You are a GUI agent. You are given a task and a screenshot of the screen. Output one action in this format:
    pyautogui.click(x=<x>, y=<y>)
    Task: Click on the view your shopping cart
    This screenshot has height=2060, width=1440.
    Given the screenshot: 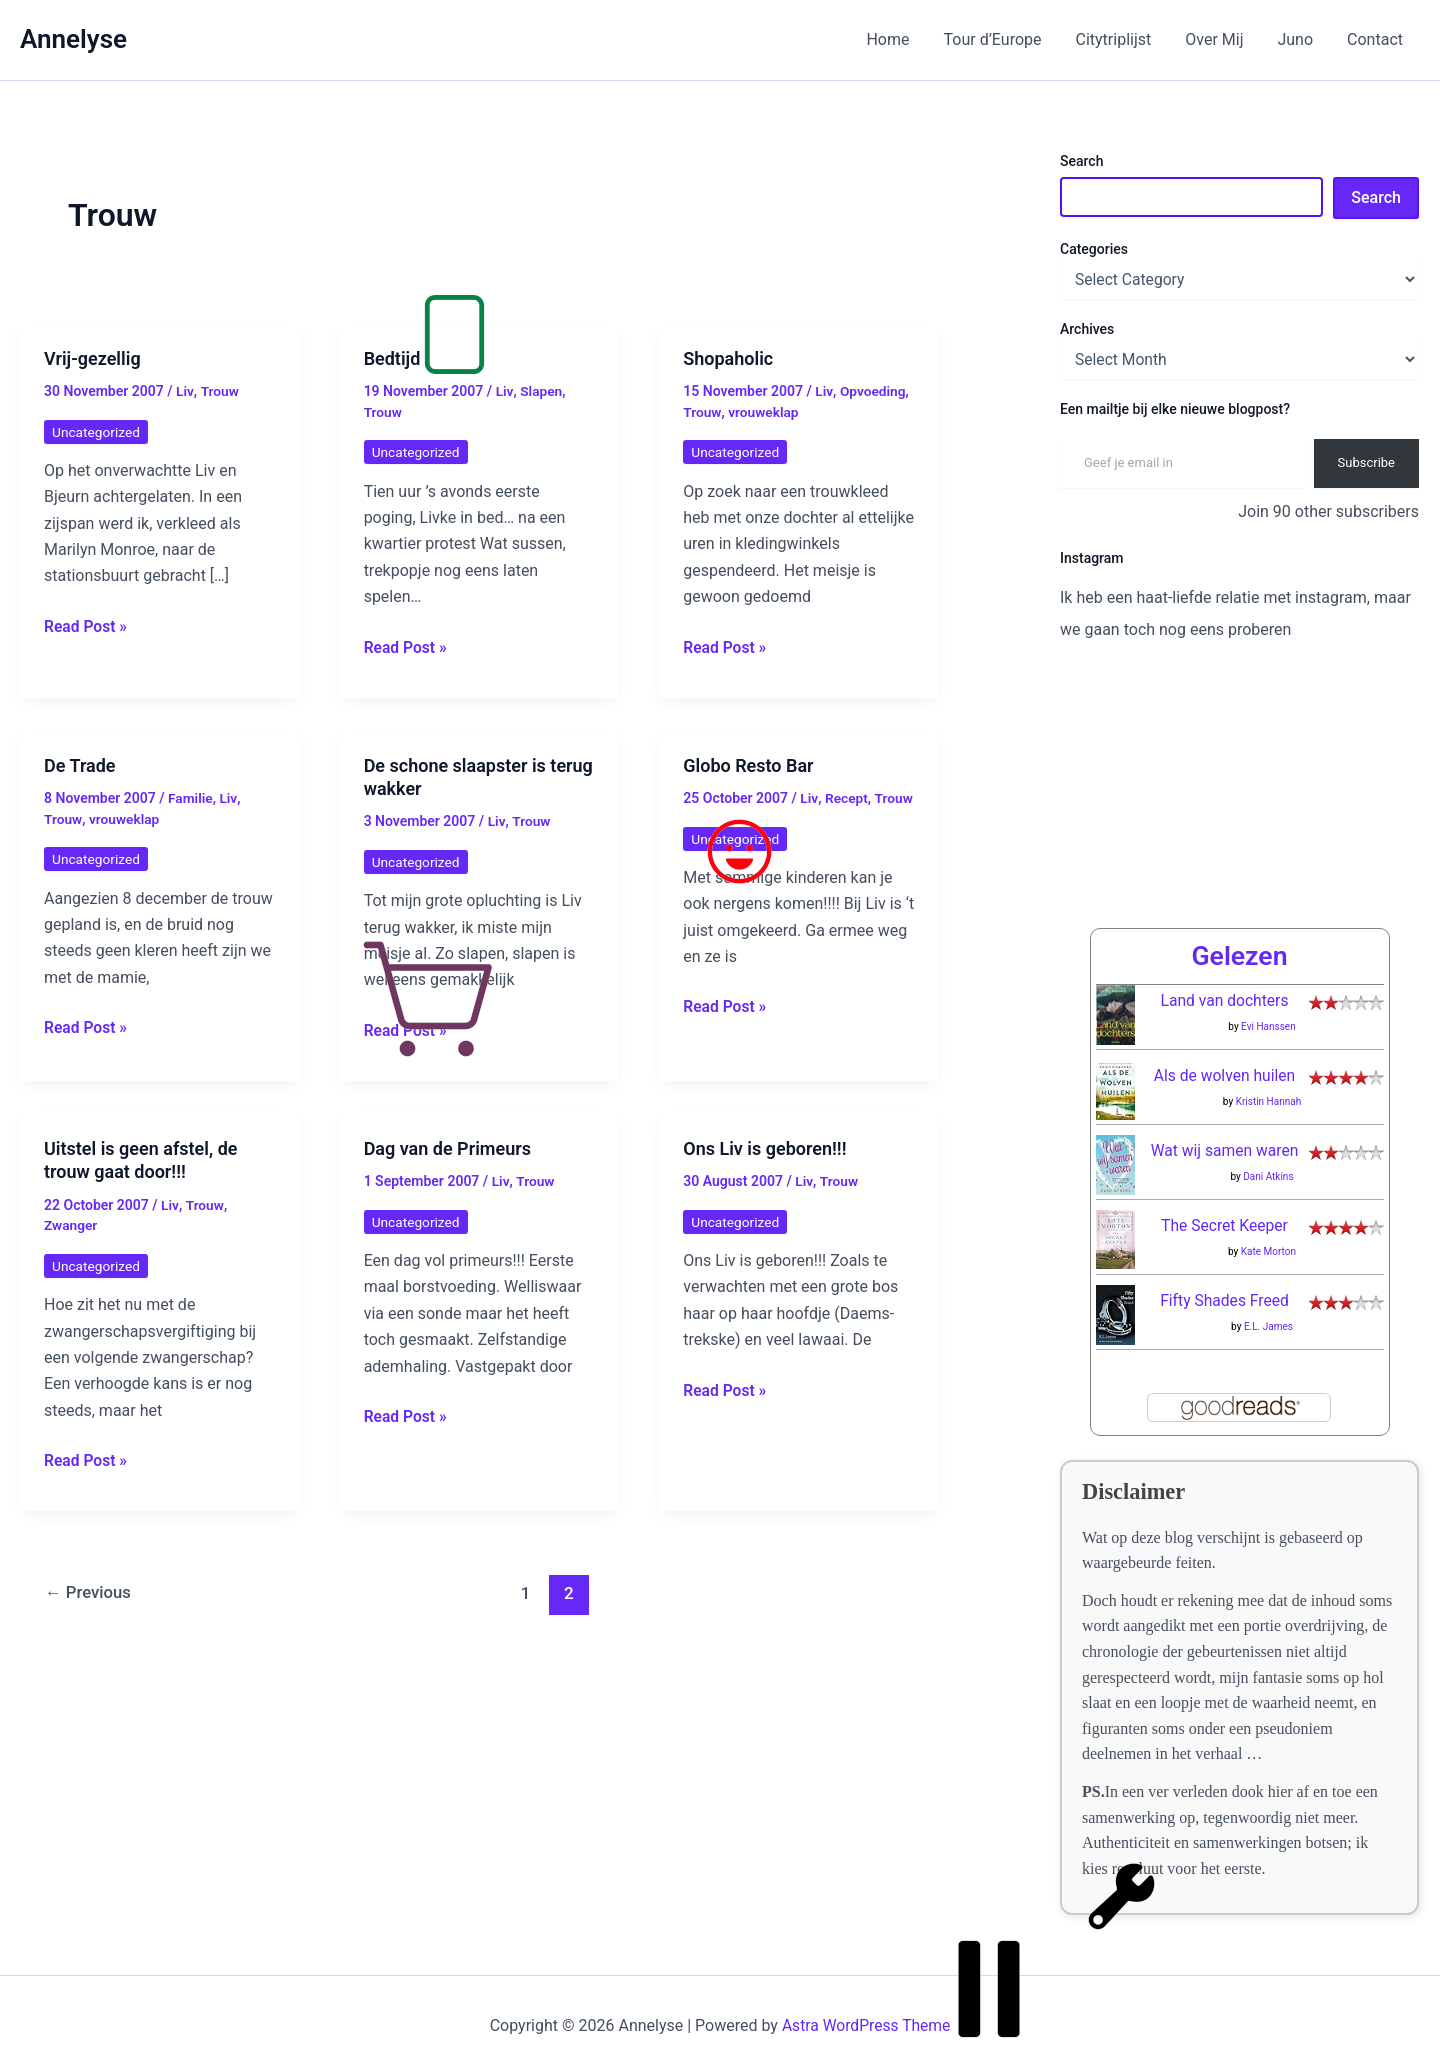 What is the action you would take?
    pyautogui.click(x=430, y=999)
    